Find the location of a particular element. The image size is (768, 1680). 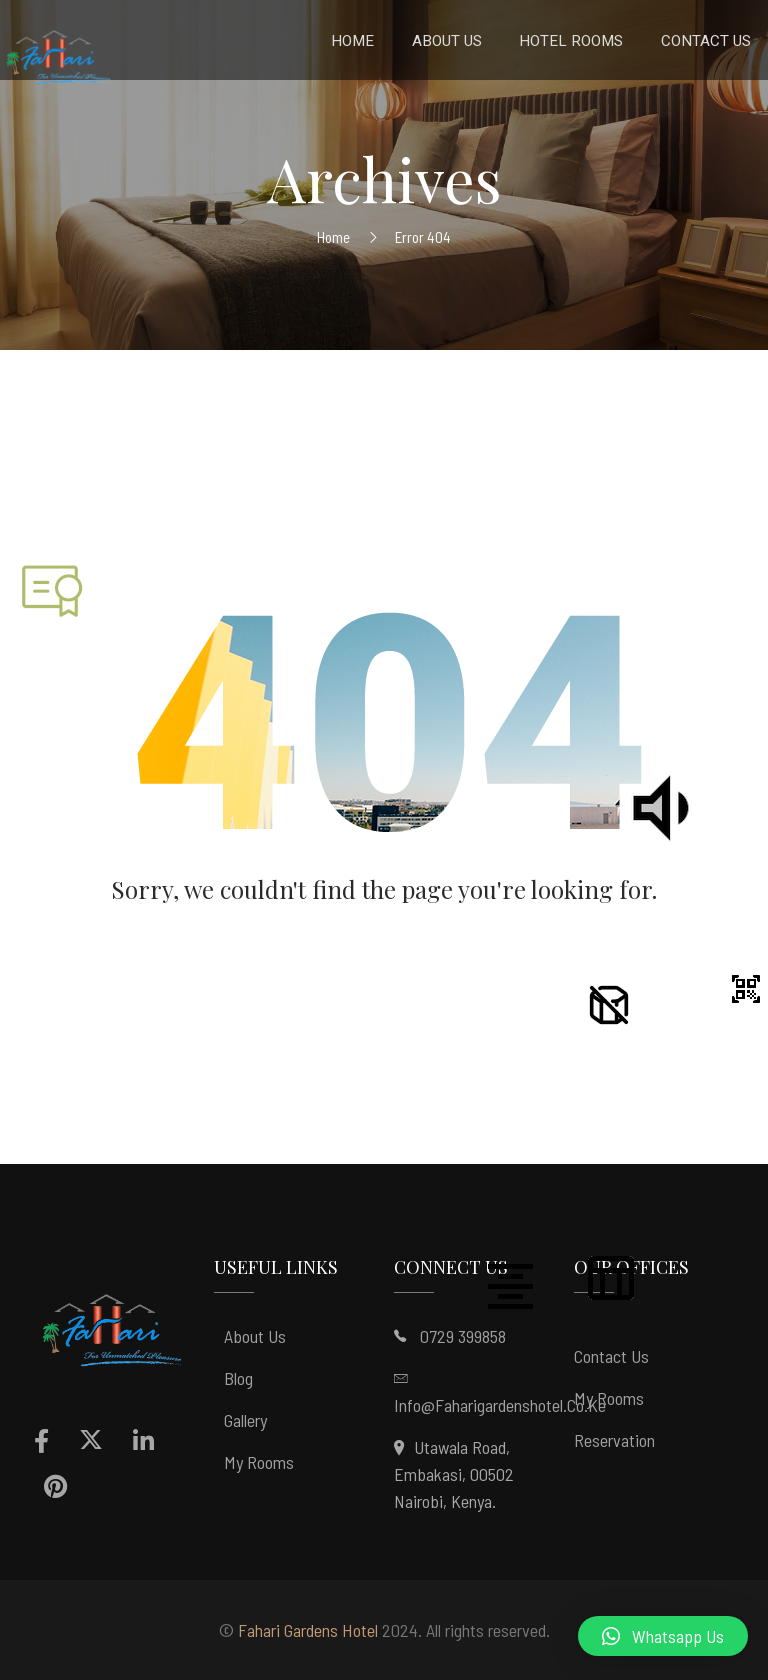

decrease audio volume is located at coordinates (662, 808).